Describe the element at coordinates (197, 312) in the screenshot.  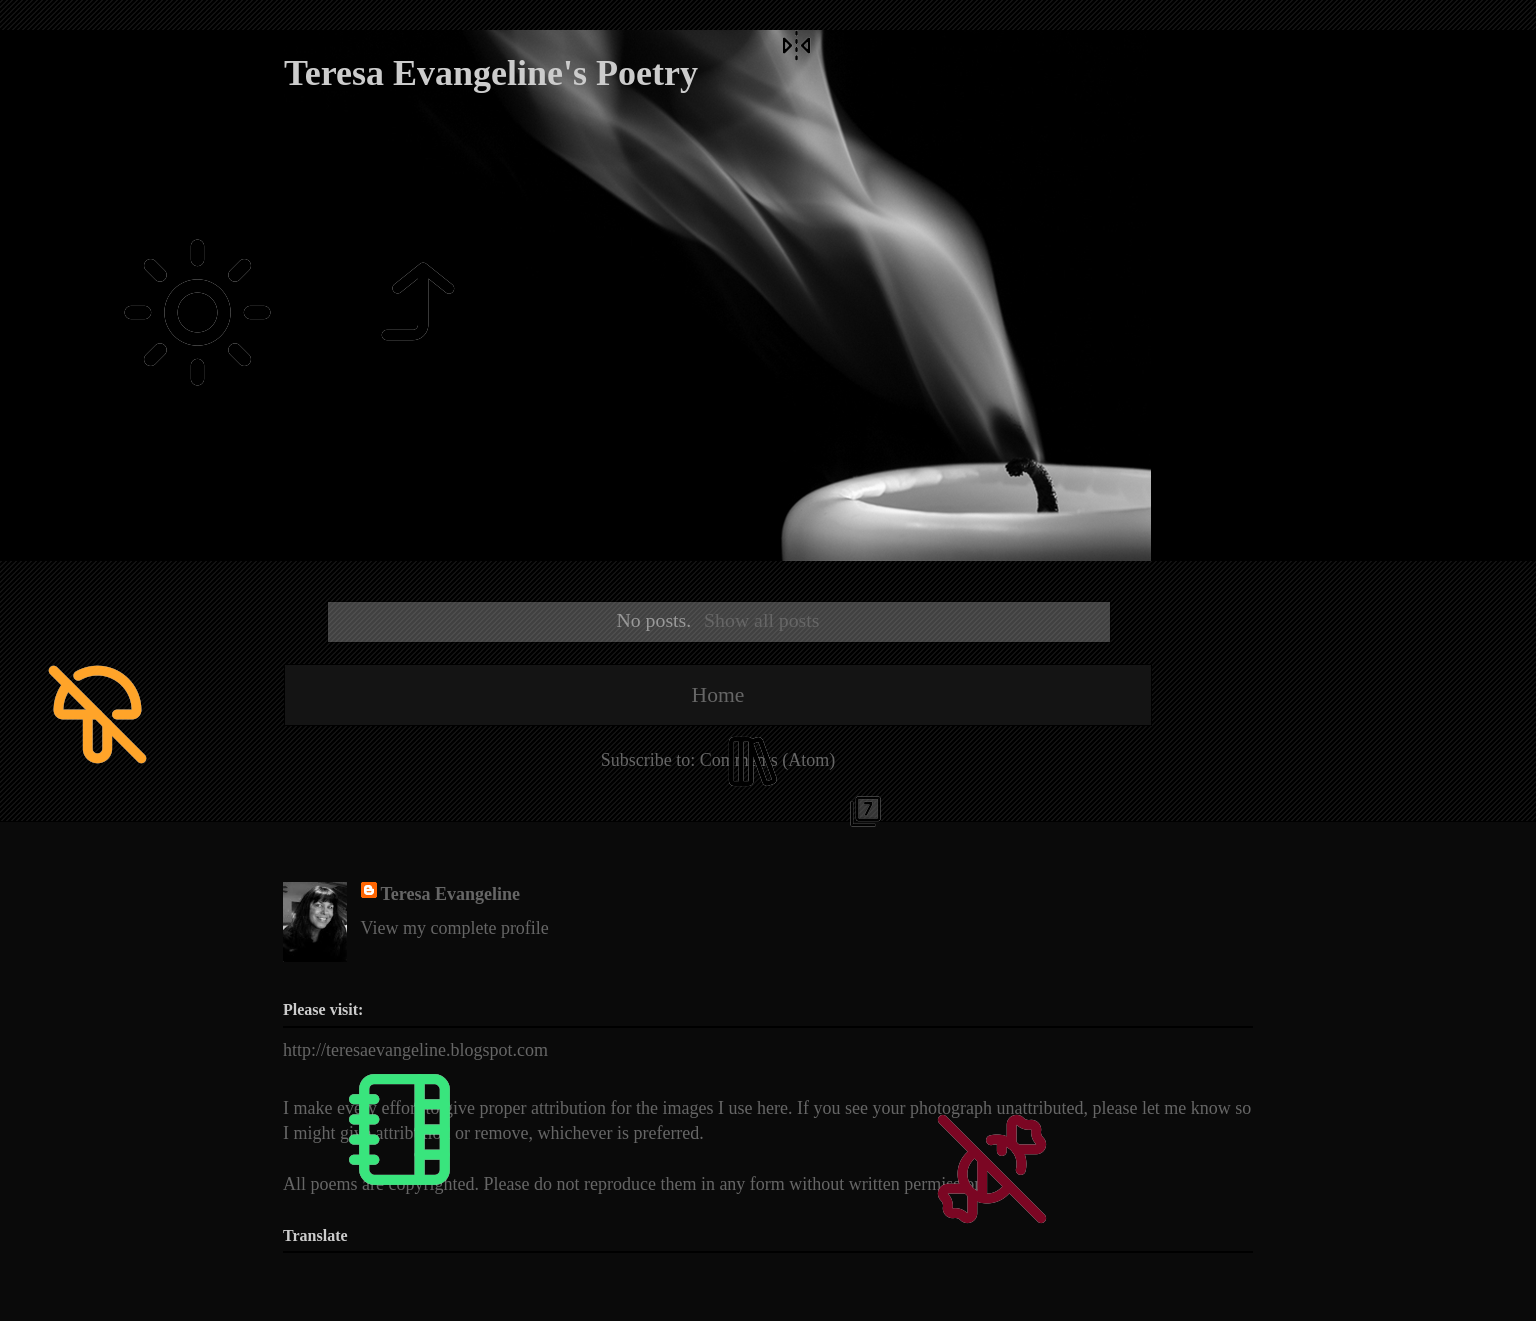
I see `switch to light mode` at that location.